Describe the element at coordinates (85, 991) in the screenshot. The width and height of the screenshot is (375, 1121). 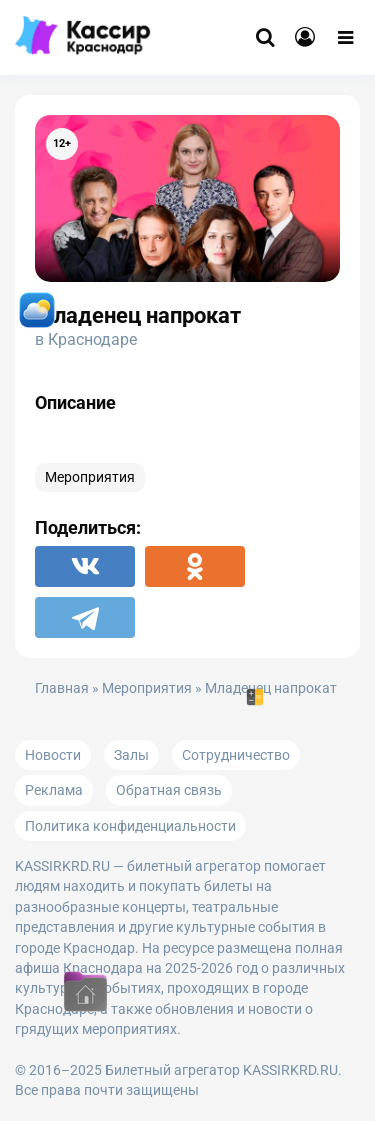
I see `access your home folder` at that location.